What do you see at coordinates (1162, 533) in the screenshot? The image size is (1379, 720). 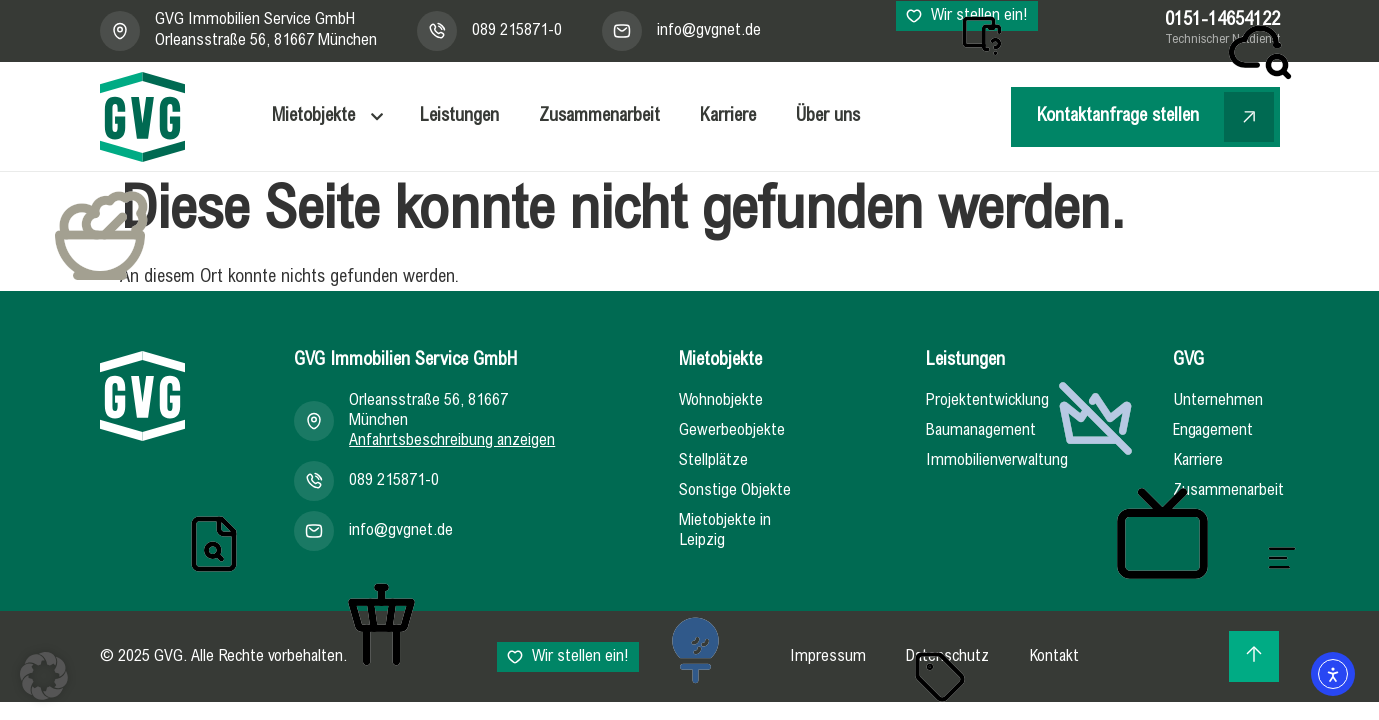 I see `access tv or video streaming content` at bounding box center [1162, 533].